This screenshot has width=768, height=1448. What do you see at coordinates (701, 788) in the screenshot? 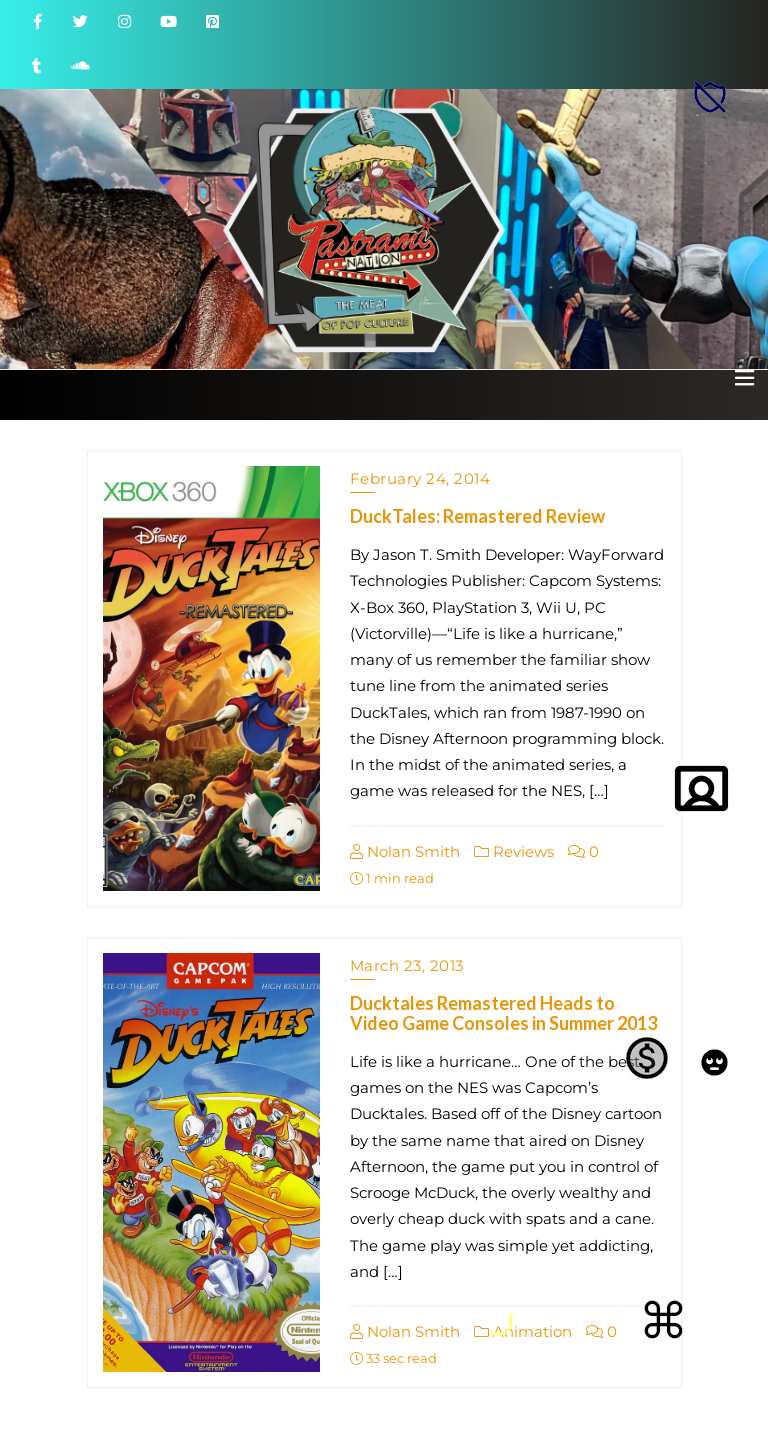
I see `view user profile` at bounding box center [701, 788].